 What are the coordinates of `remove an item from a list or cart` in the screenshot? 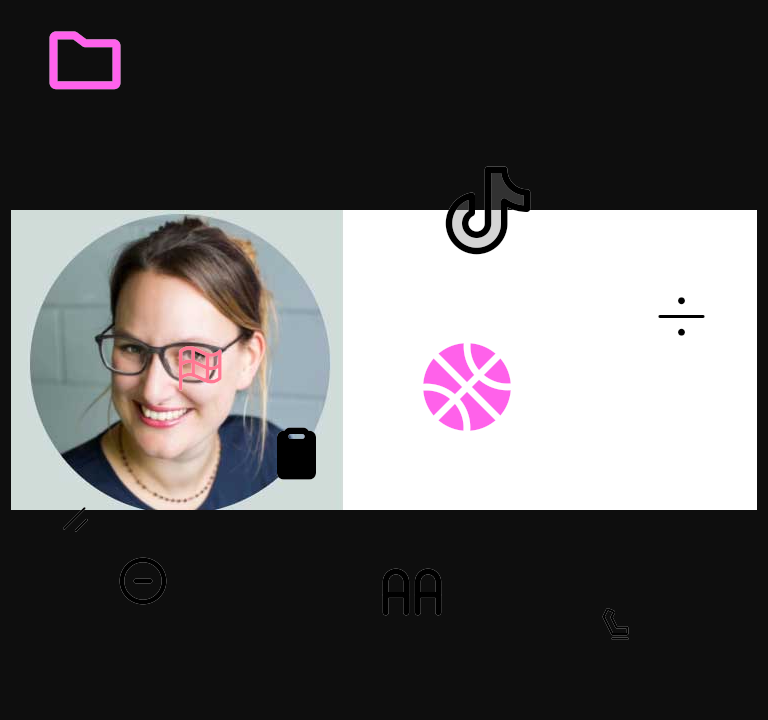 It's located at (143, 581).